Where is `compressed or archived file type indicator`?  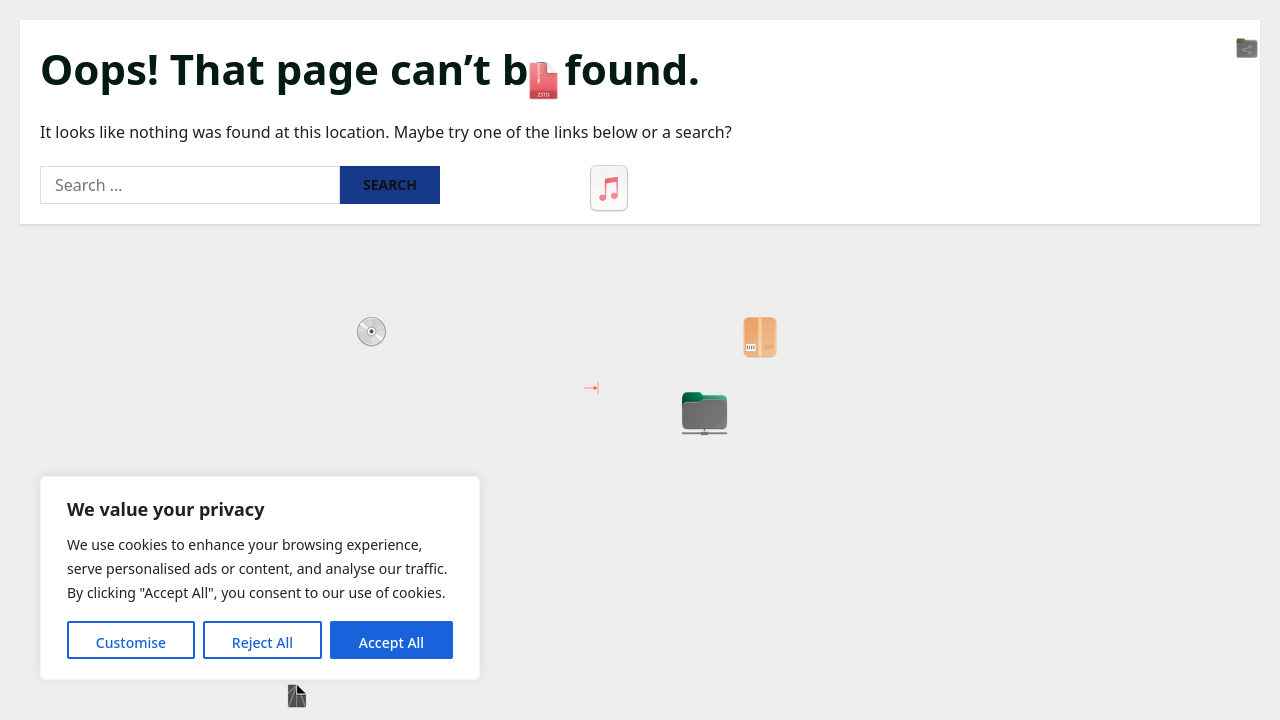
compressed or archived file type indicator is located at coordinates (760, 337).